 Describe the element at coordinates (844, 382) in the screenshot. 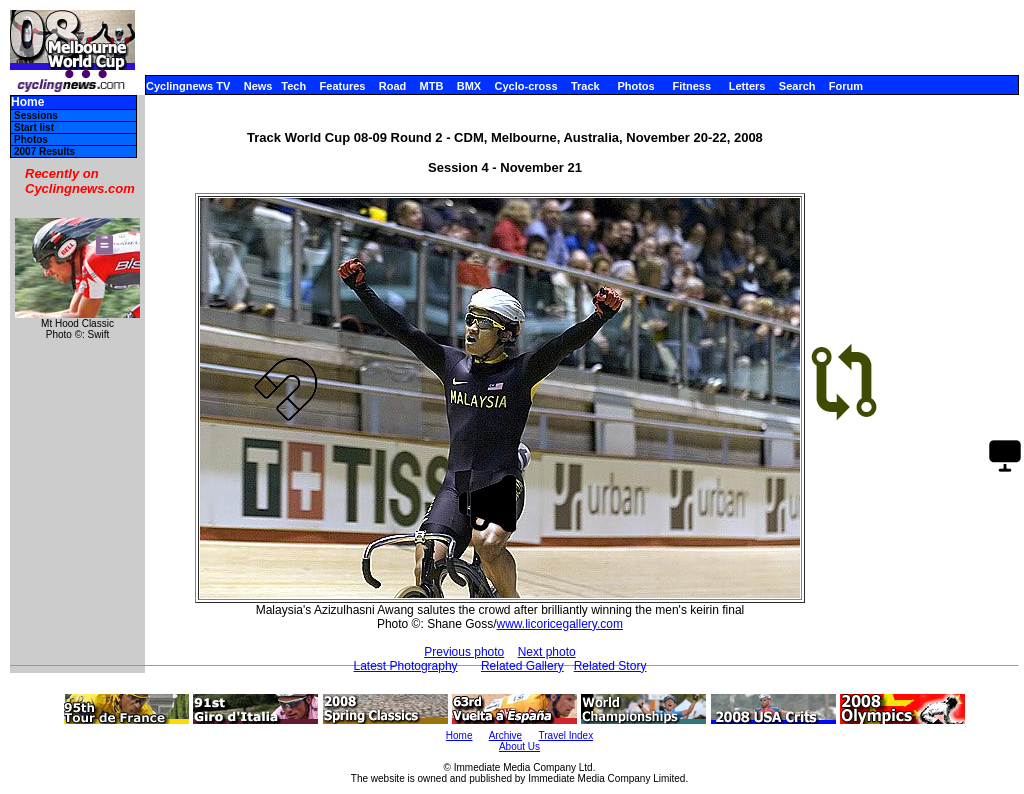

I see `compare branches or commits in version control` at that location.